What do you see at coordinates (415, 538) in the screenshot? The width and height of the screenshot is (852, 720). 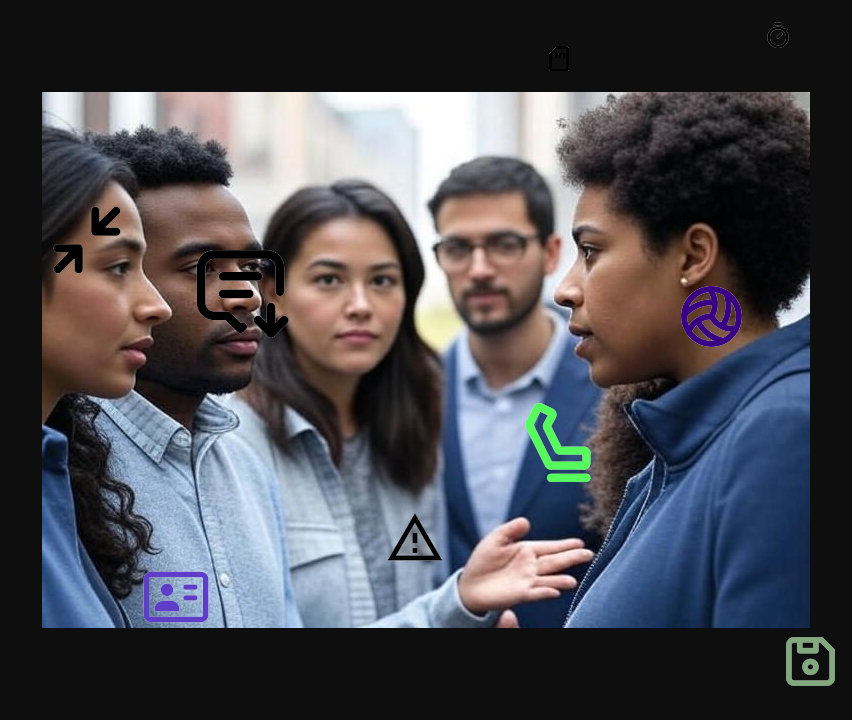 I see `indicates a warning or caution state` at bounding box center [415, 538].